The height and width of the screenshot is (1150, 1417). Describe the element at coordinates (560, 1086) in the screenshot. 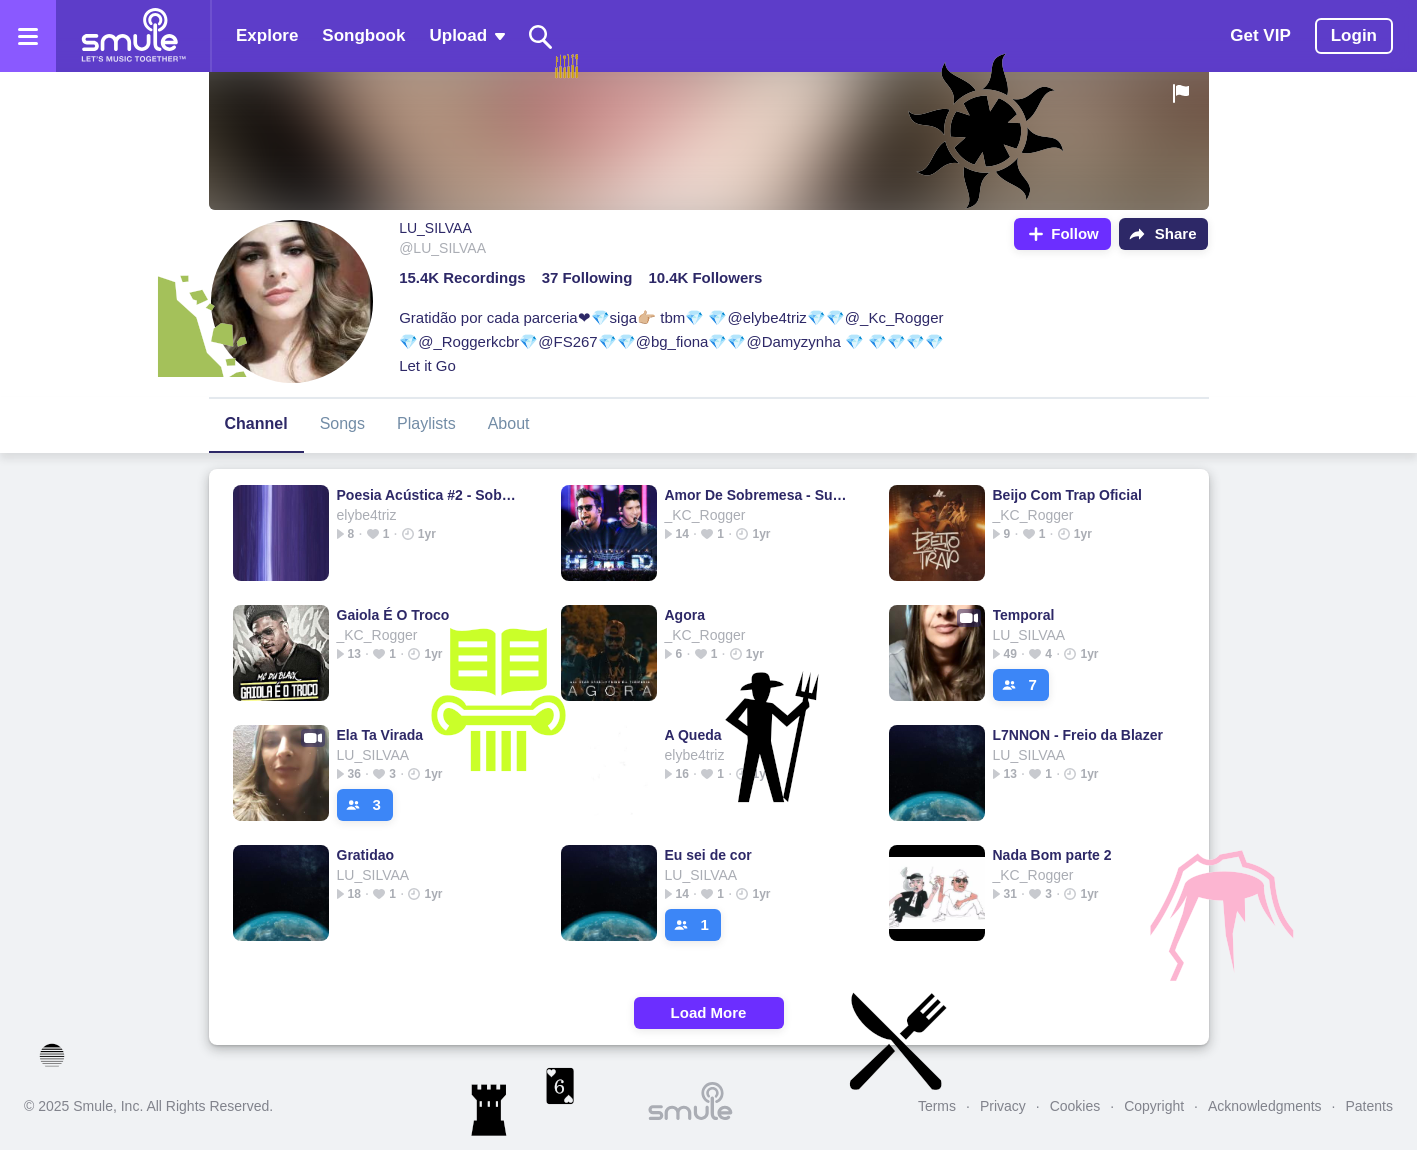

I see `six of hearts playing card` at that location.